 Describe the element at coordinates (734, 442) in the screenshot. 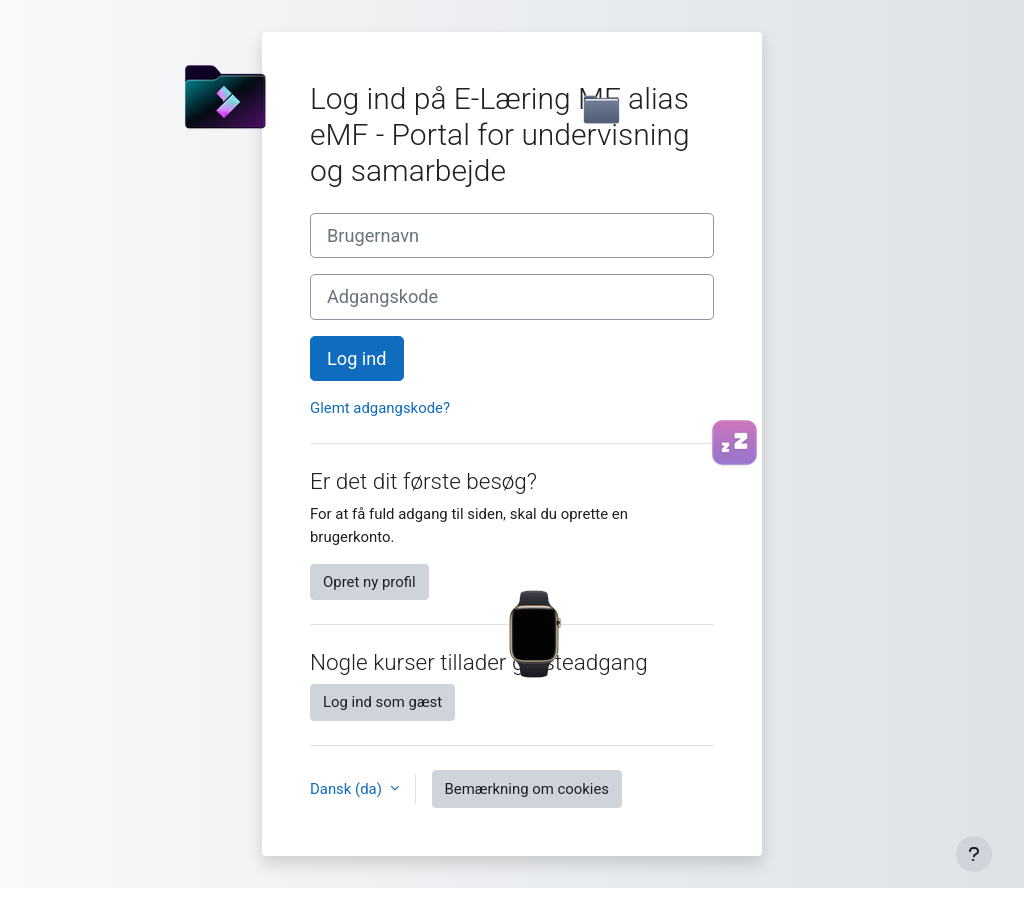

I see `put your mac into hibernate or sleep mode` at that location.